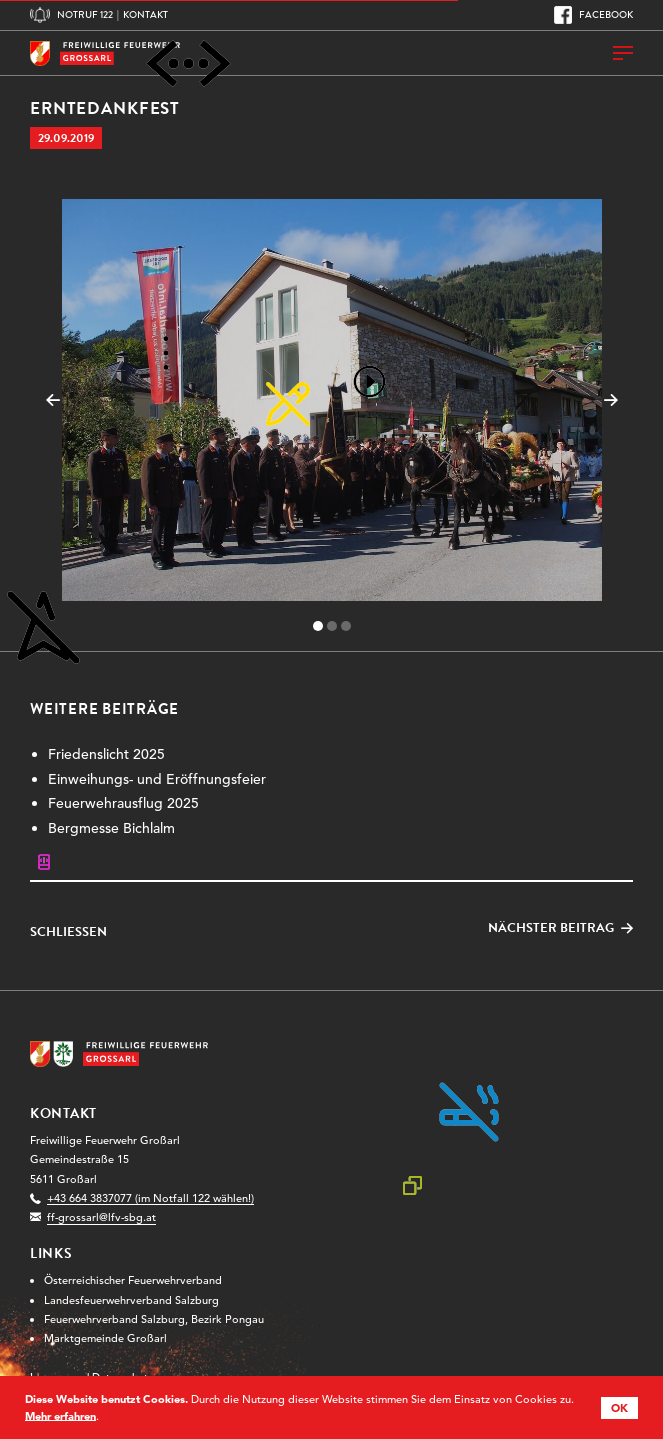  I want to click on editing is disabled, so click(288, 404).